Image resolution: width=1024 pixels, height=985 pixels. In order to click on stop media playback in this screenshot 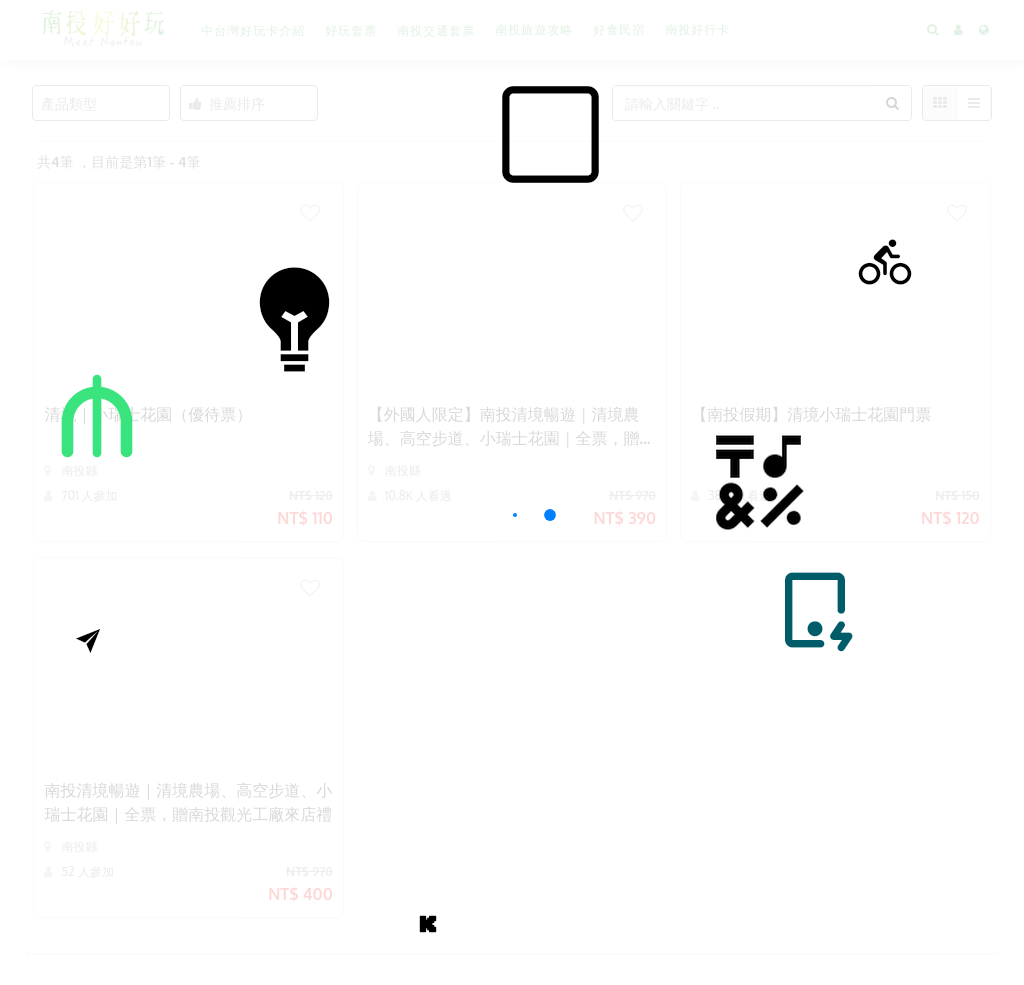, I will do `click(550, 134)`.